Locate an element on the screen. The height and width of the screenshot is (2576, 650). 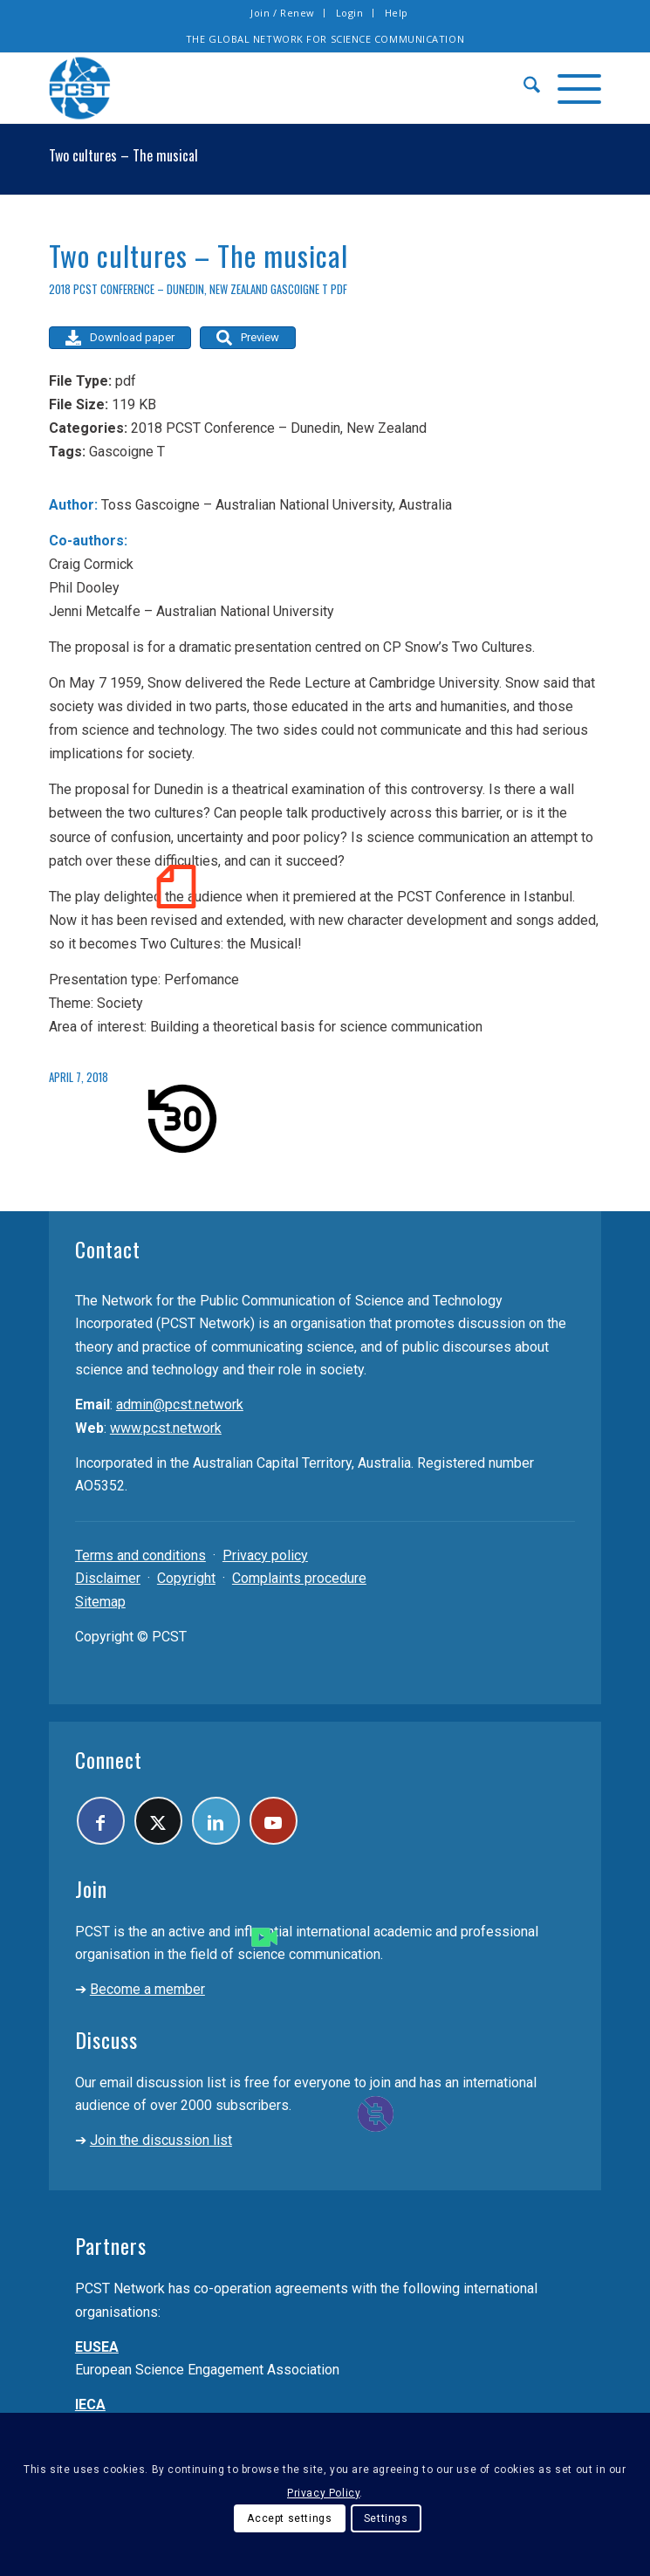
start a live video broadcast is located at coordinates (264, 1937).